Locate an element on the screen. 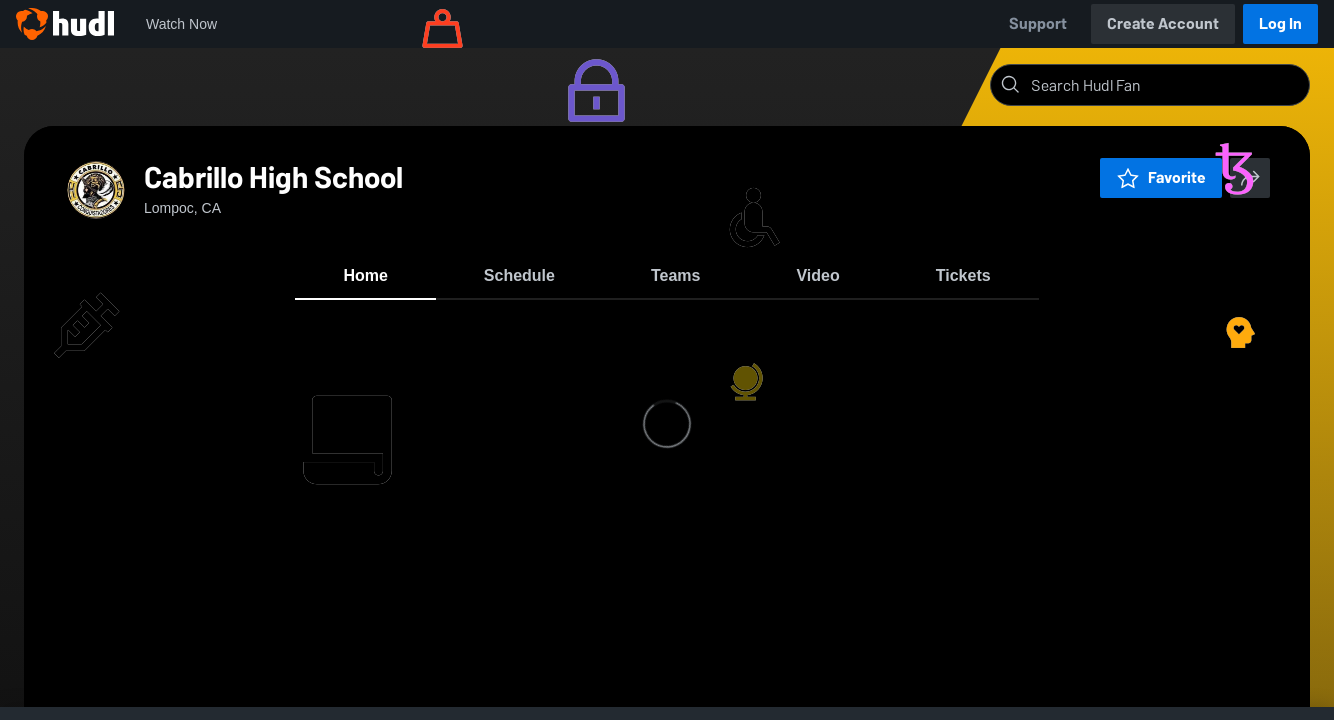  access vaccination or immunization records is located at coordinates (87, 324).